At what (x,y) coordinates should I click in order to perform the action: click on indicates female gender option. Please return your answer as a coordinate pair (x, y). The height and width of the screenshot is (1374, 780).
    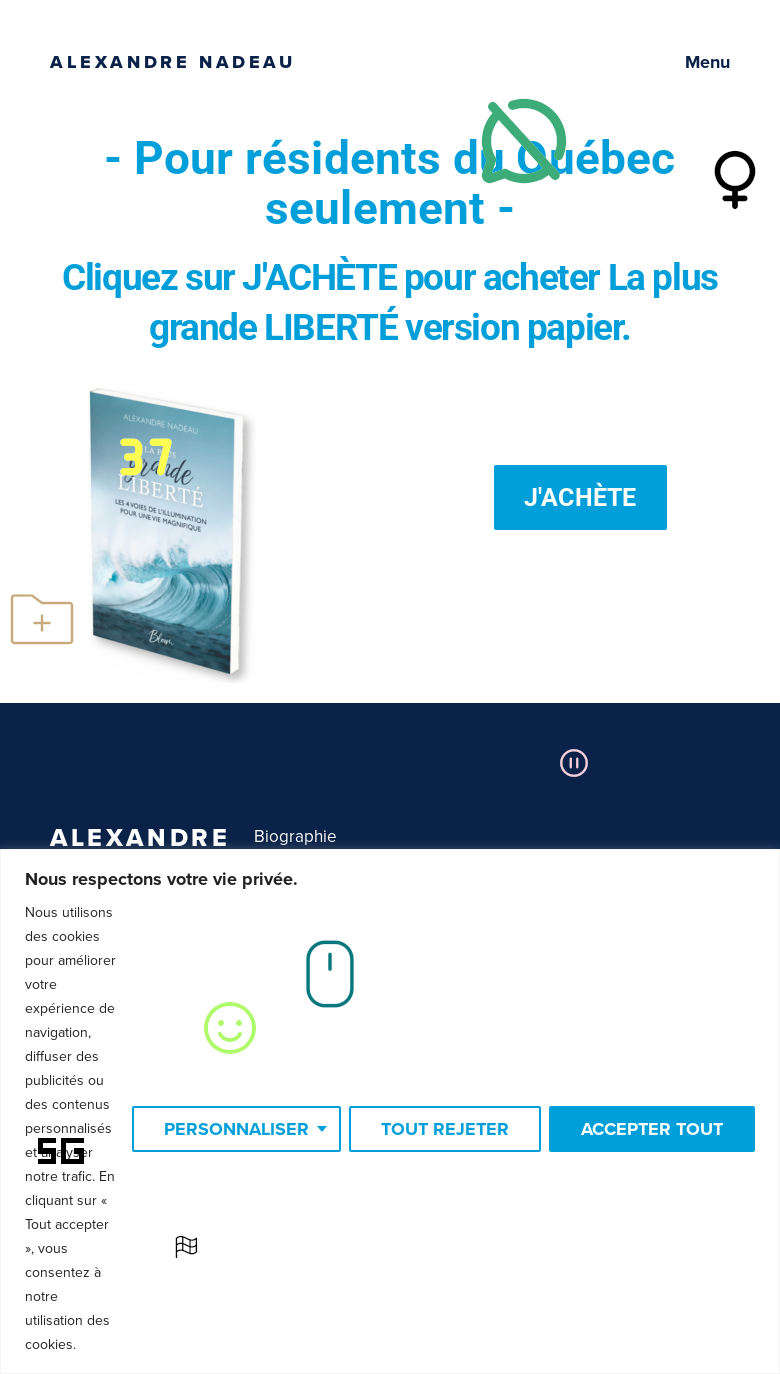
    Looking at the image, I should click on (735, 179).